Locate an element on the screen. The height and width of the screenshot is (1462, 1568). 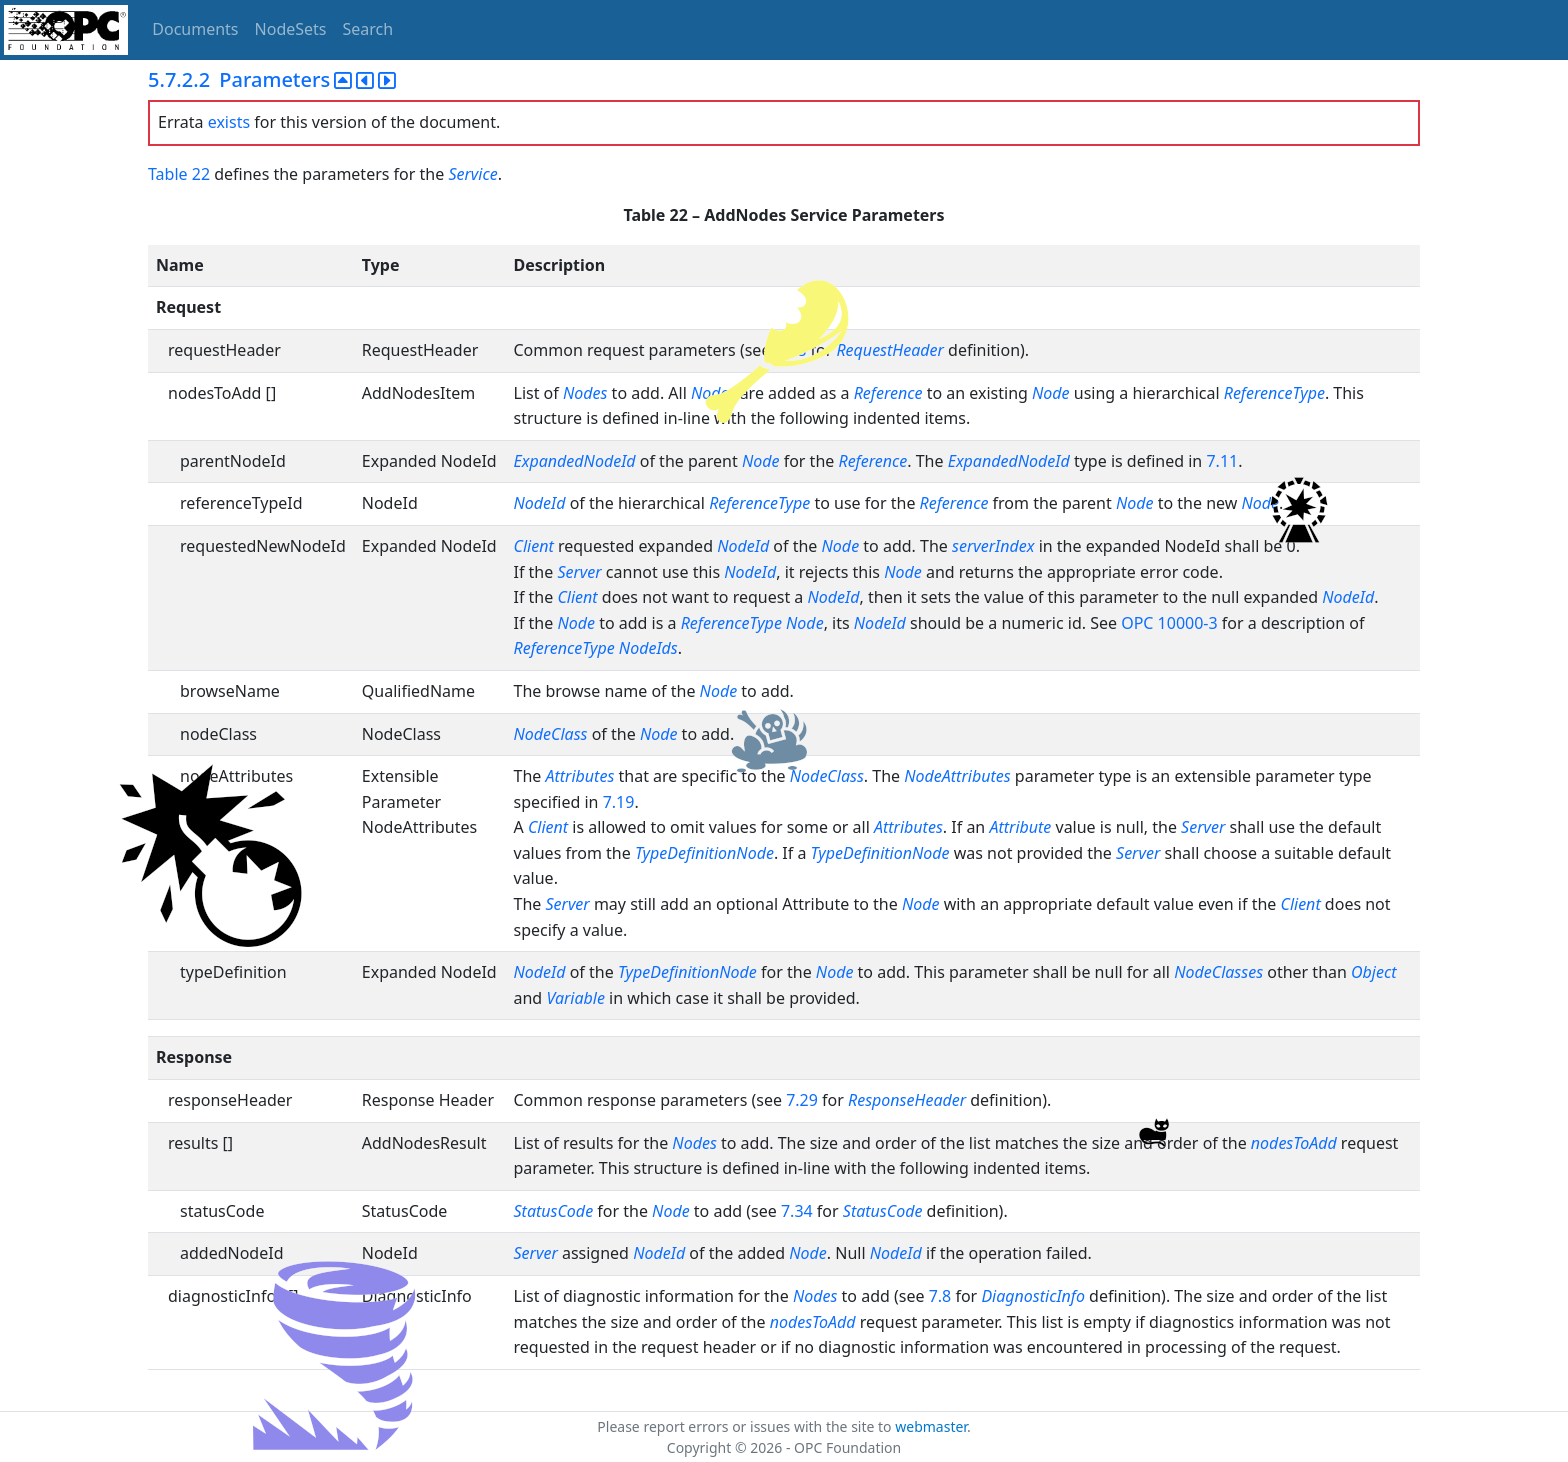
indicates severe weather alert or tornado warning is located at coordinates (347, 1355).